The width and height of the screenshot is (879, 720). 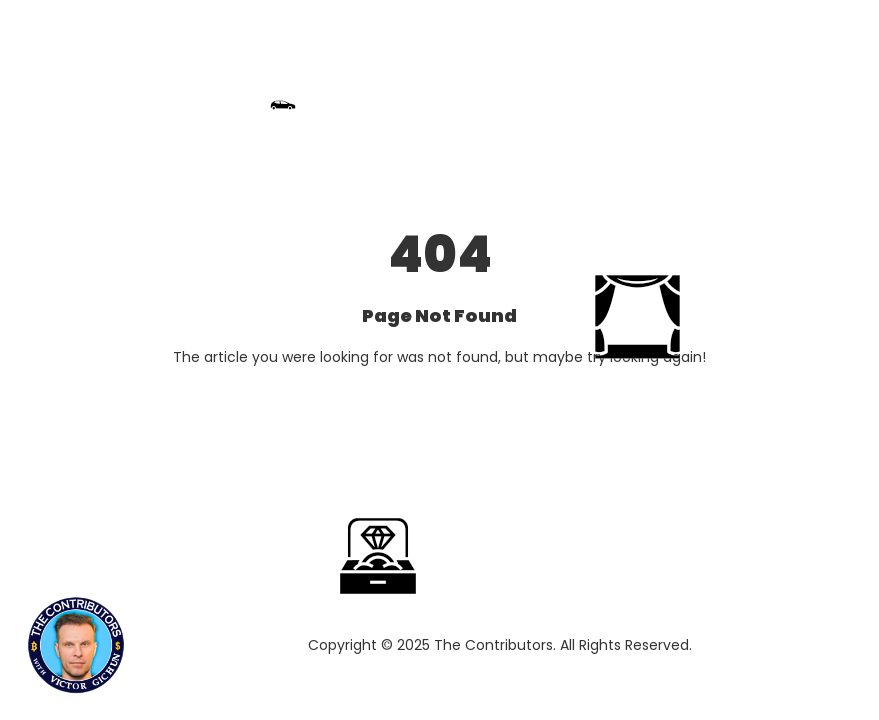 I want to click on select city car vehicle type, so click(x=283, y=105).